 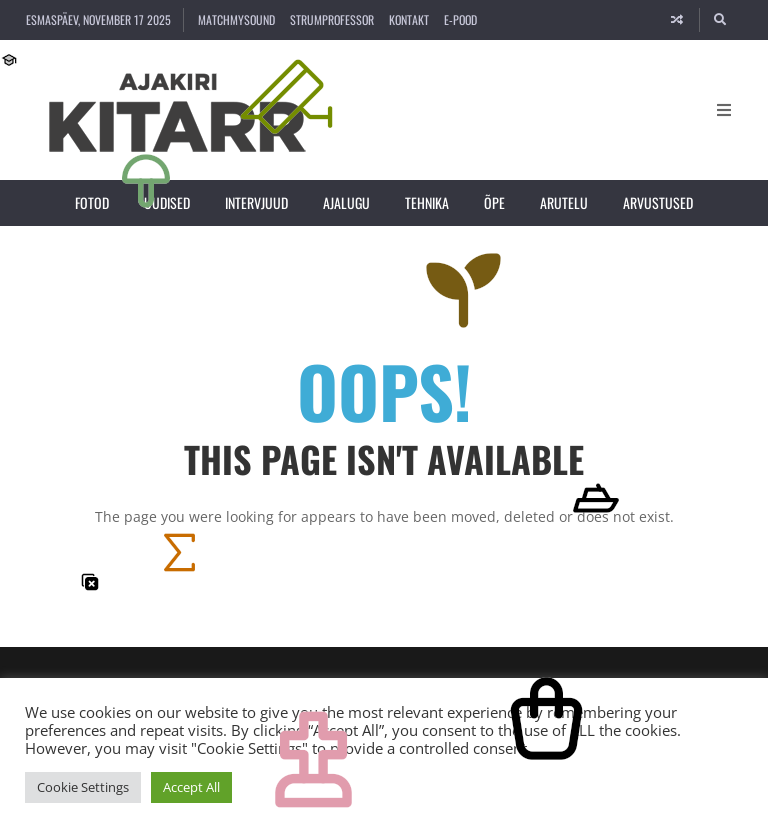 I want to click on select ferry as transportation option, so click(x=596, y=498).